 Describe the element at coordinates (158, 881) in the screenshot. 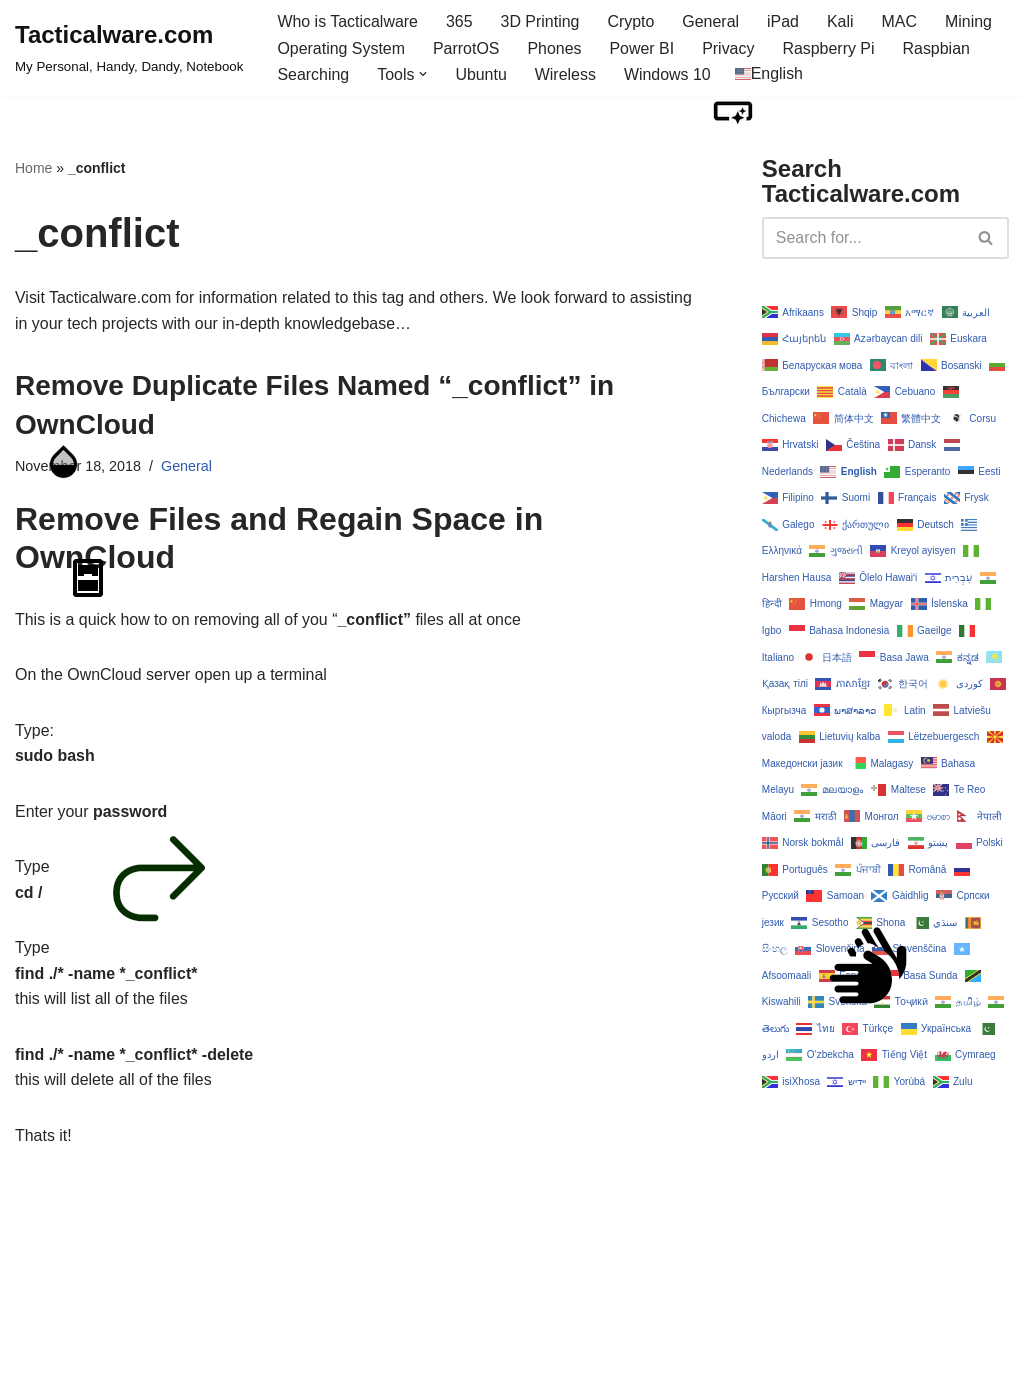

I see `redo the last undone action` at that location.